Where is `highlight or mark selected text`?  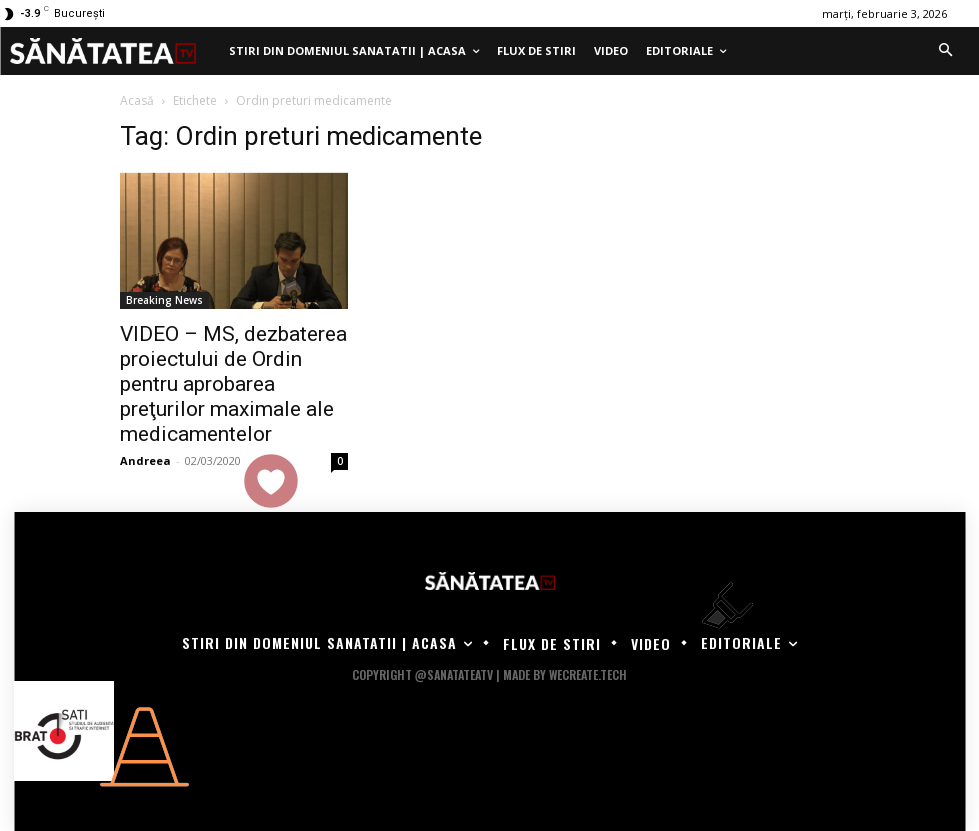
highlight or mark selected text is located at coordinates (726, 608).